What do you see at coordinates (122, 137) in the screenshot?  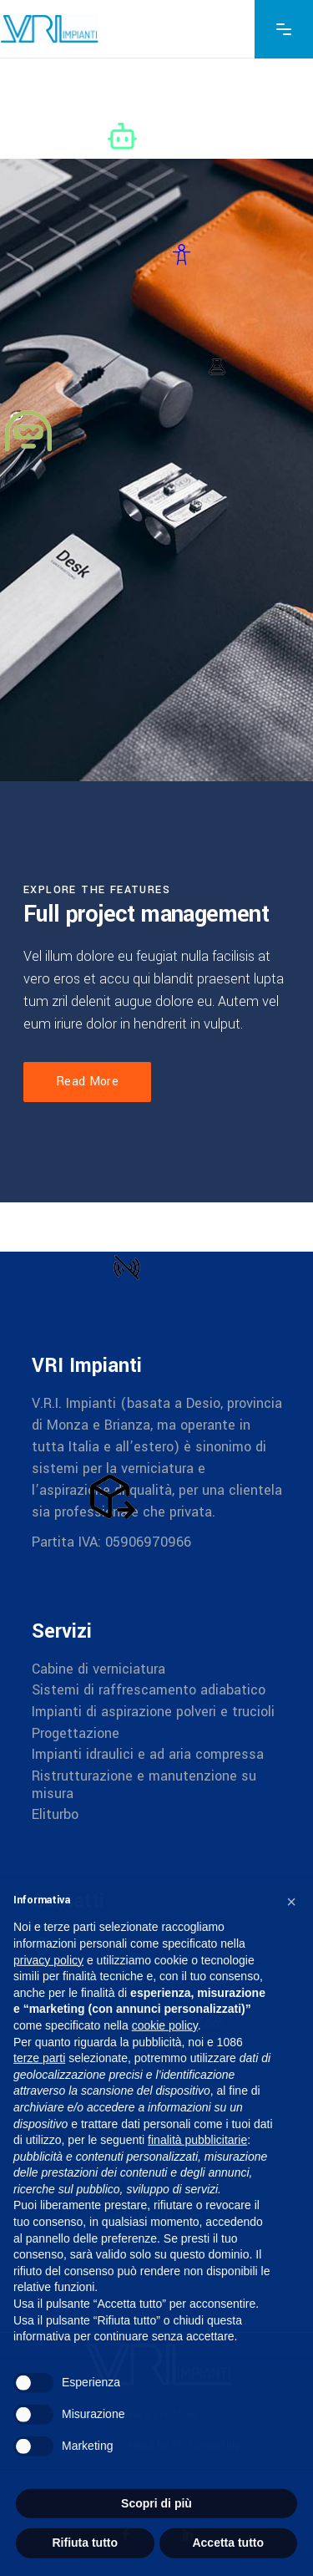 I see `view dependabot alerts and automated dependency updates` at bounding box center [122, 137].